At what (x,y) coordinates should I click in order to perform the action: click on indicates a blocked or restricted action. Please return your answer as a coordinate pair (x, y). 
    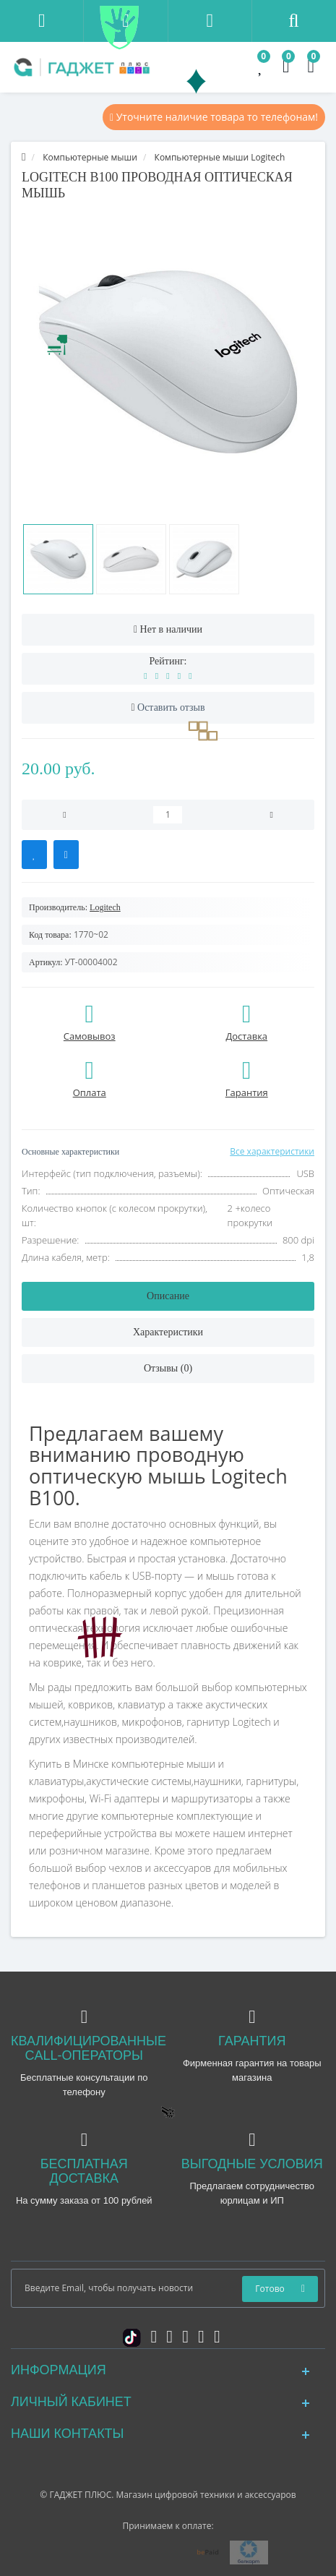
    Looking at the image, I should click on (119, 27).